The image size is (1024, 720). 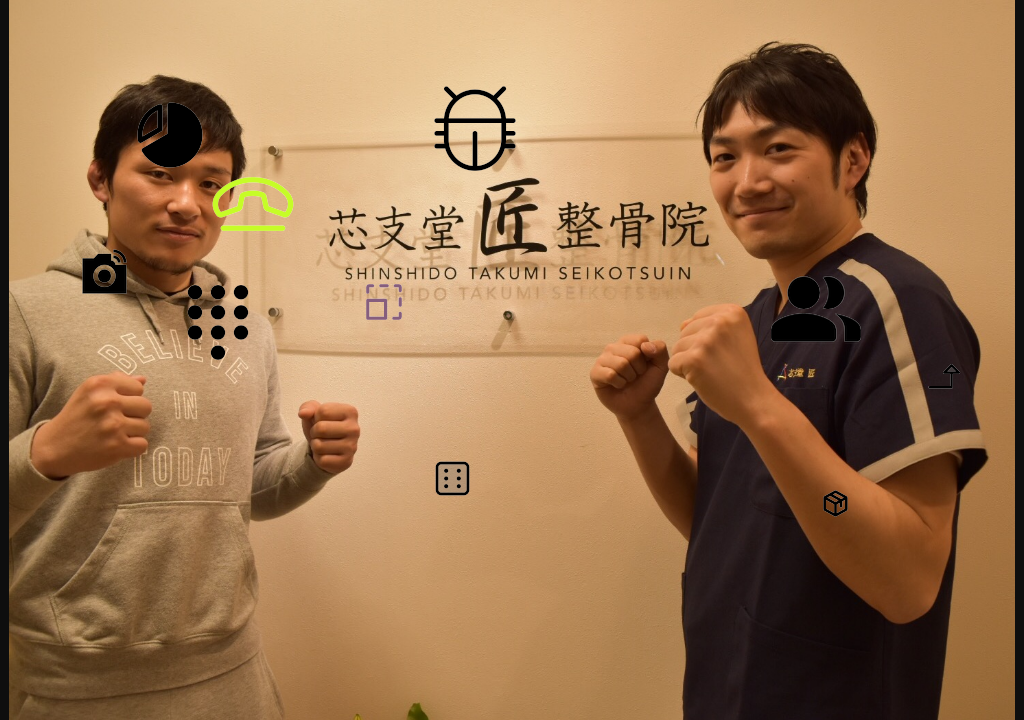 I want to click on view analytics breakdown, so click(x=170, y=135).